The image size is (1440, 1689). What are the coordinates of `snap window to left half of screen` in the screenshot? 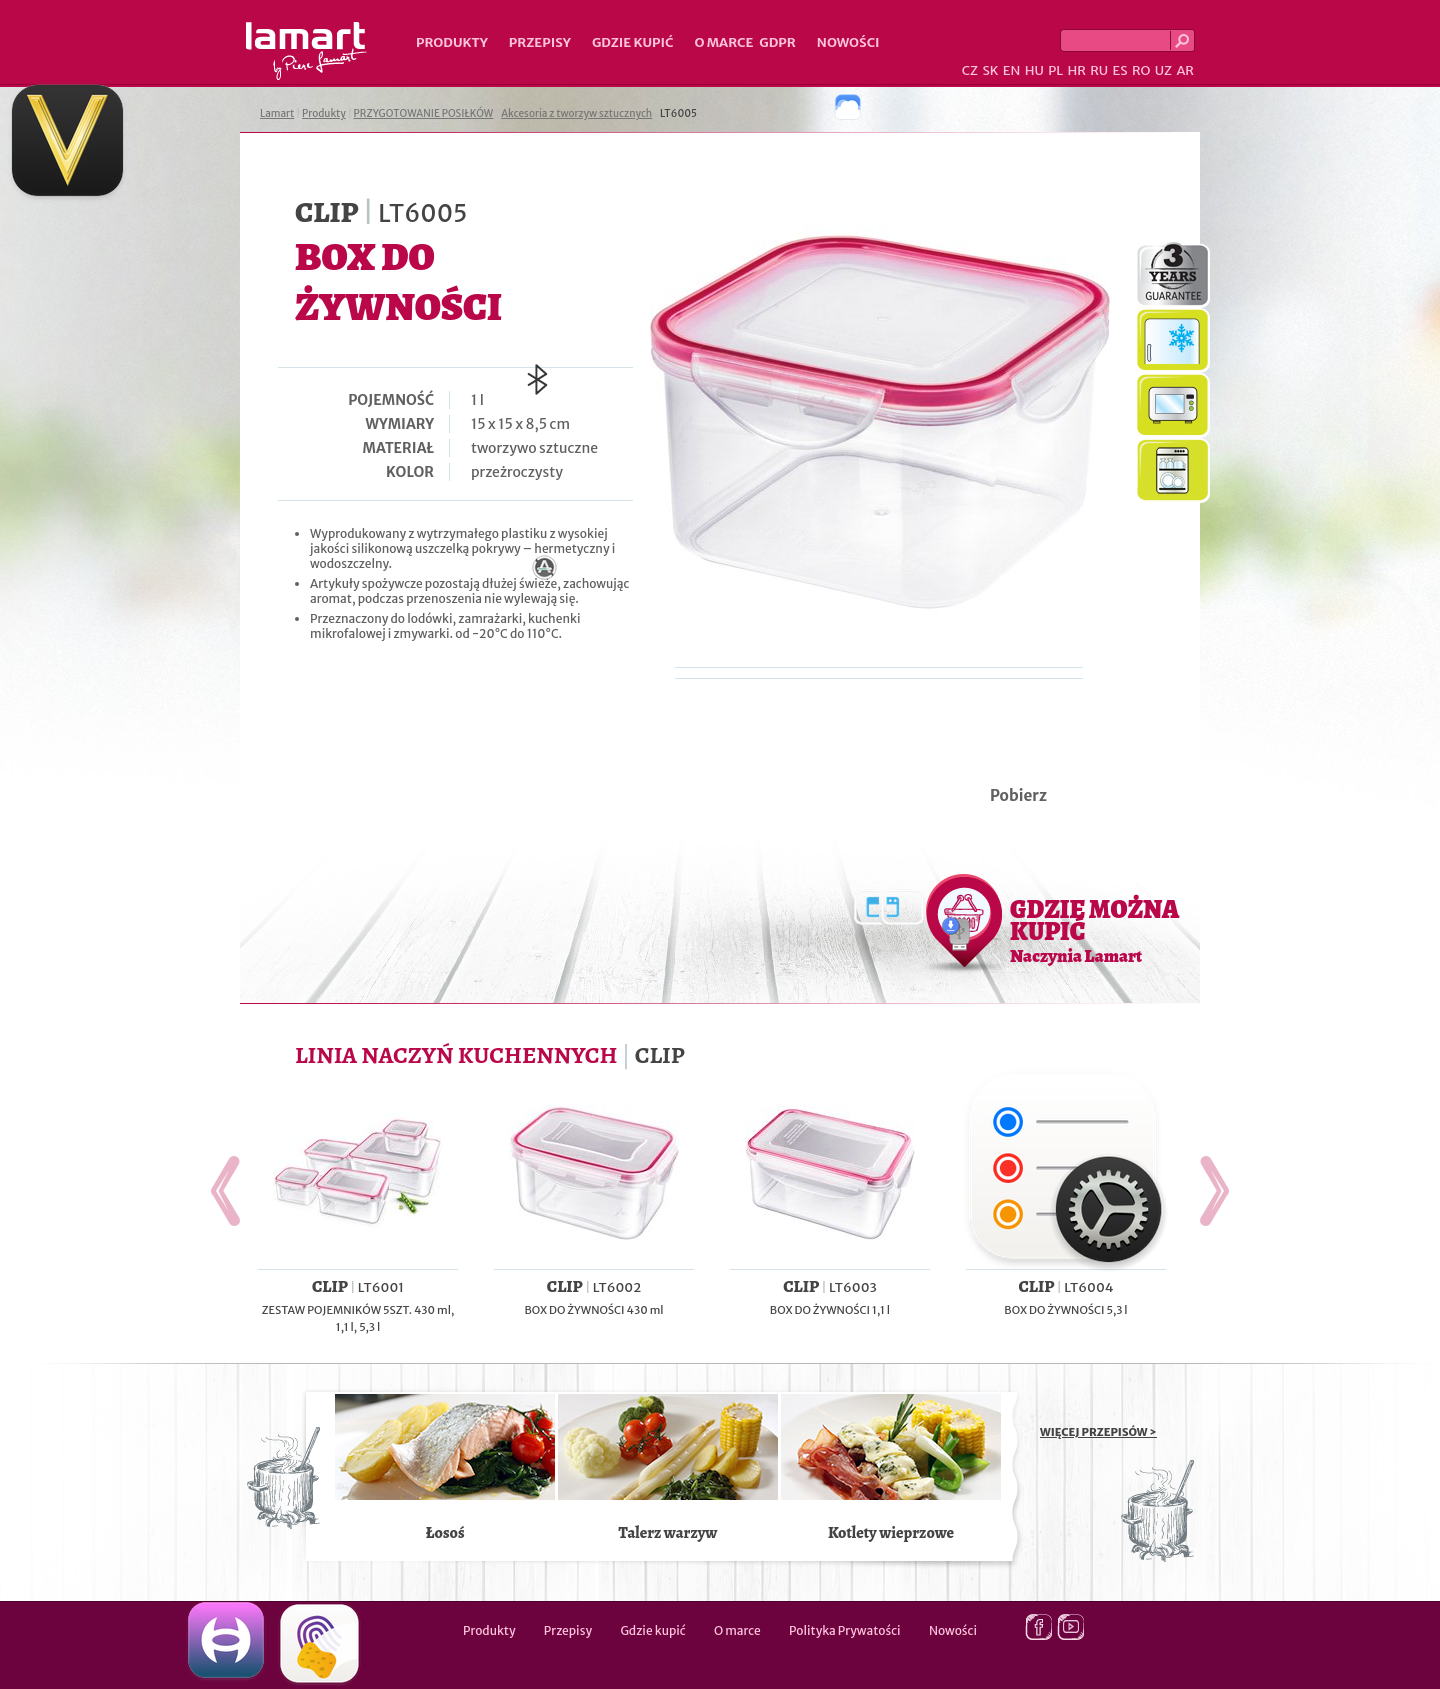 It's located at (889, 907).